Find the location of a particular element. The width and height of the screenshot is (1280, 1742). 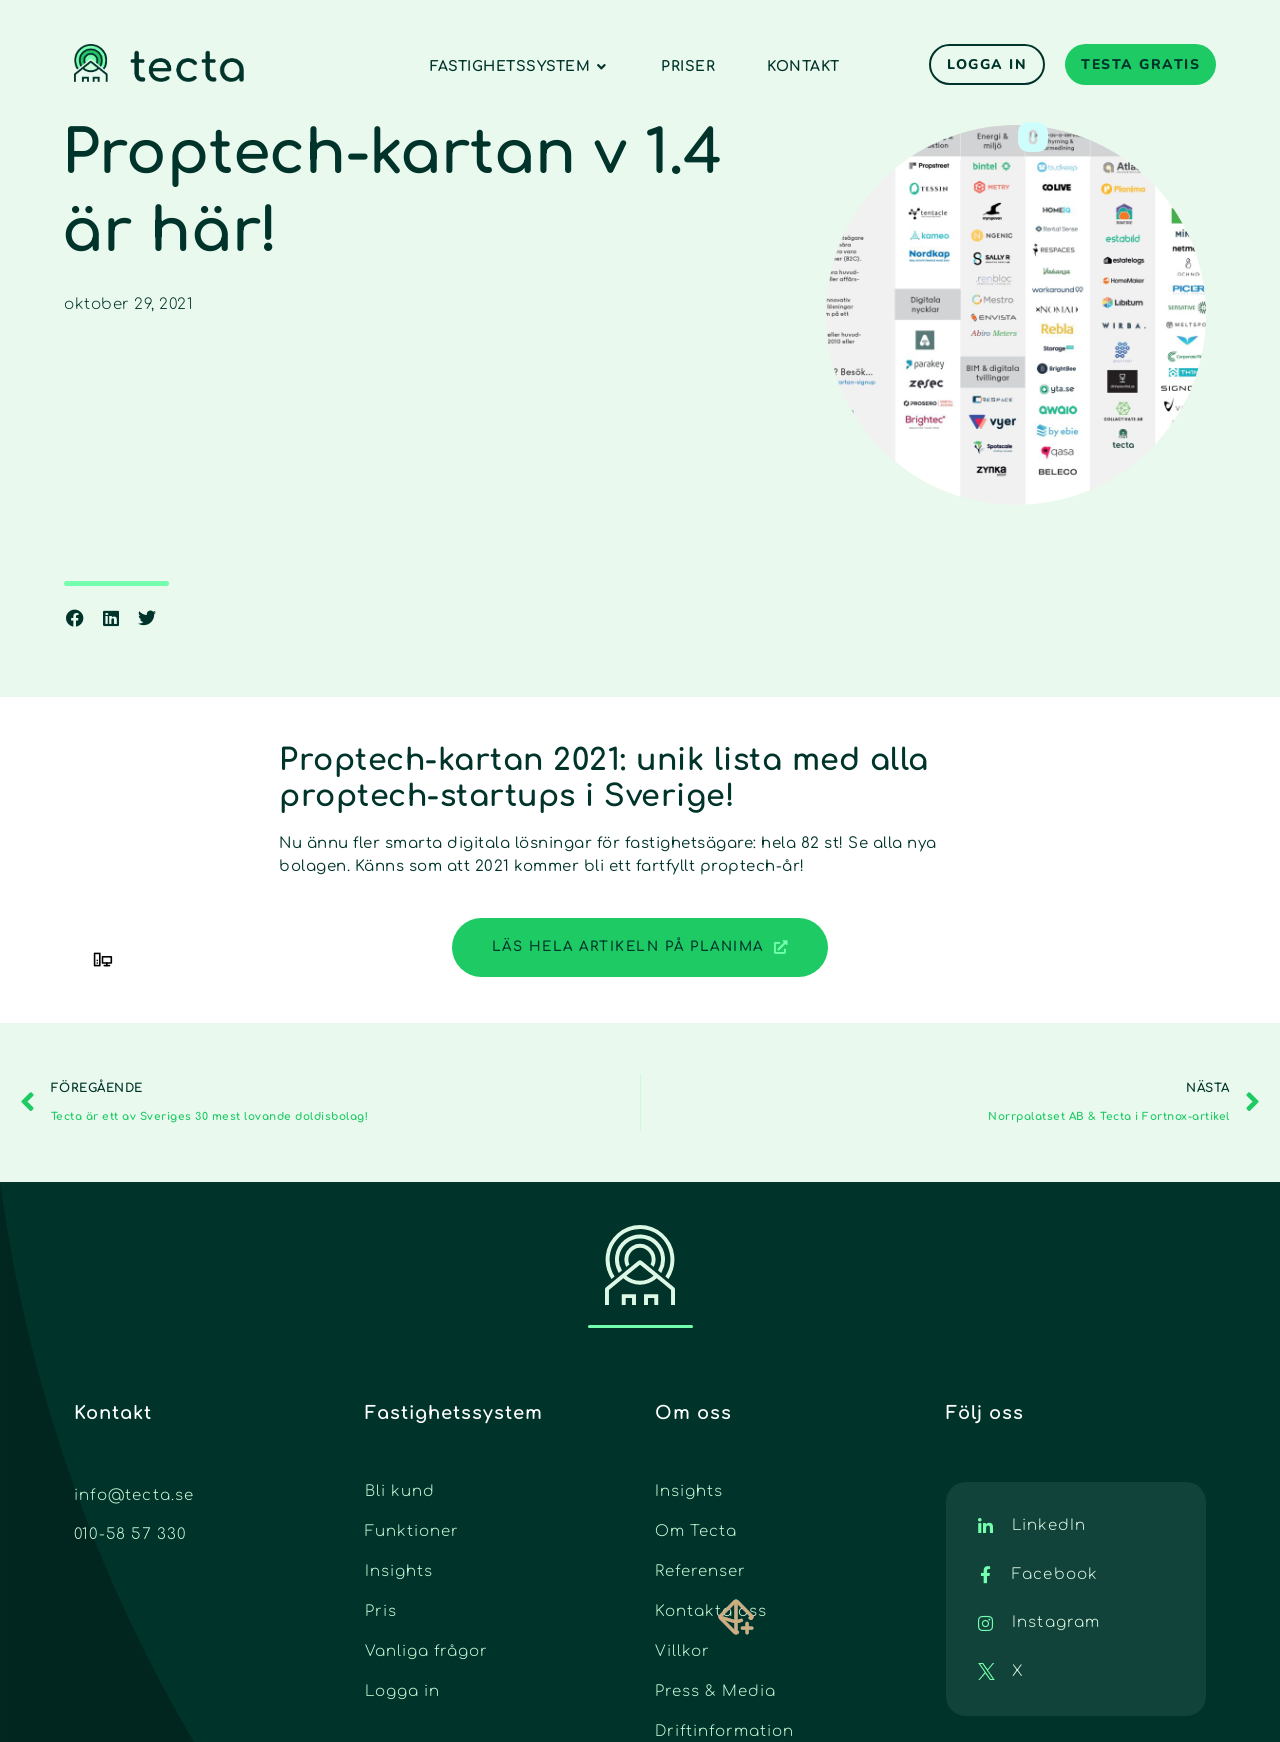

add a new 3D object or shape is located at coordinates (736, 1617).